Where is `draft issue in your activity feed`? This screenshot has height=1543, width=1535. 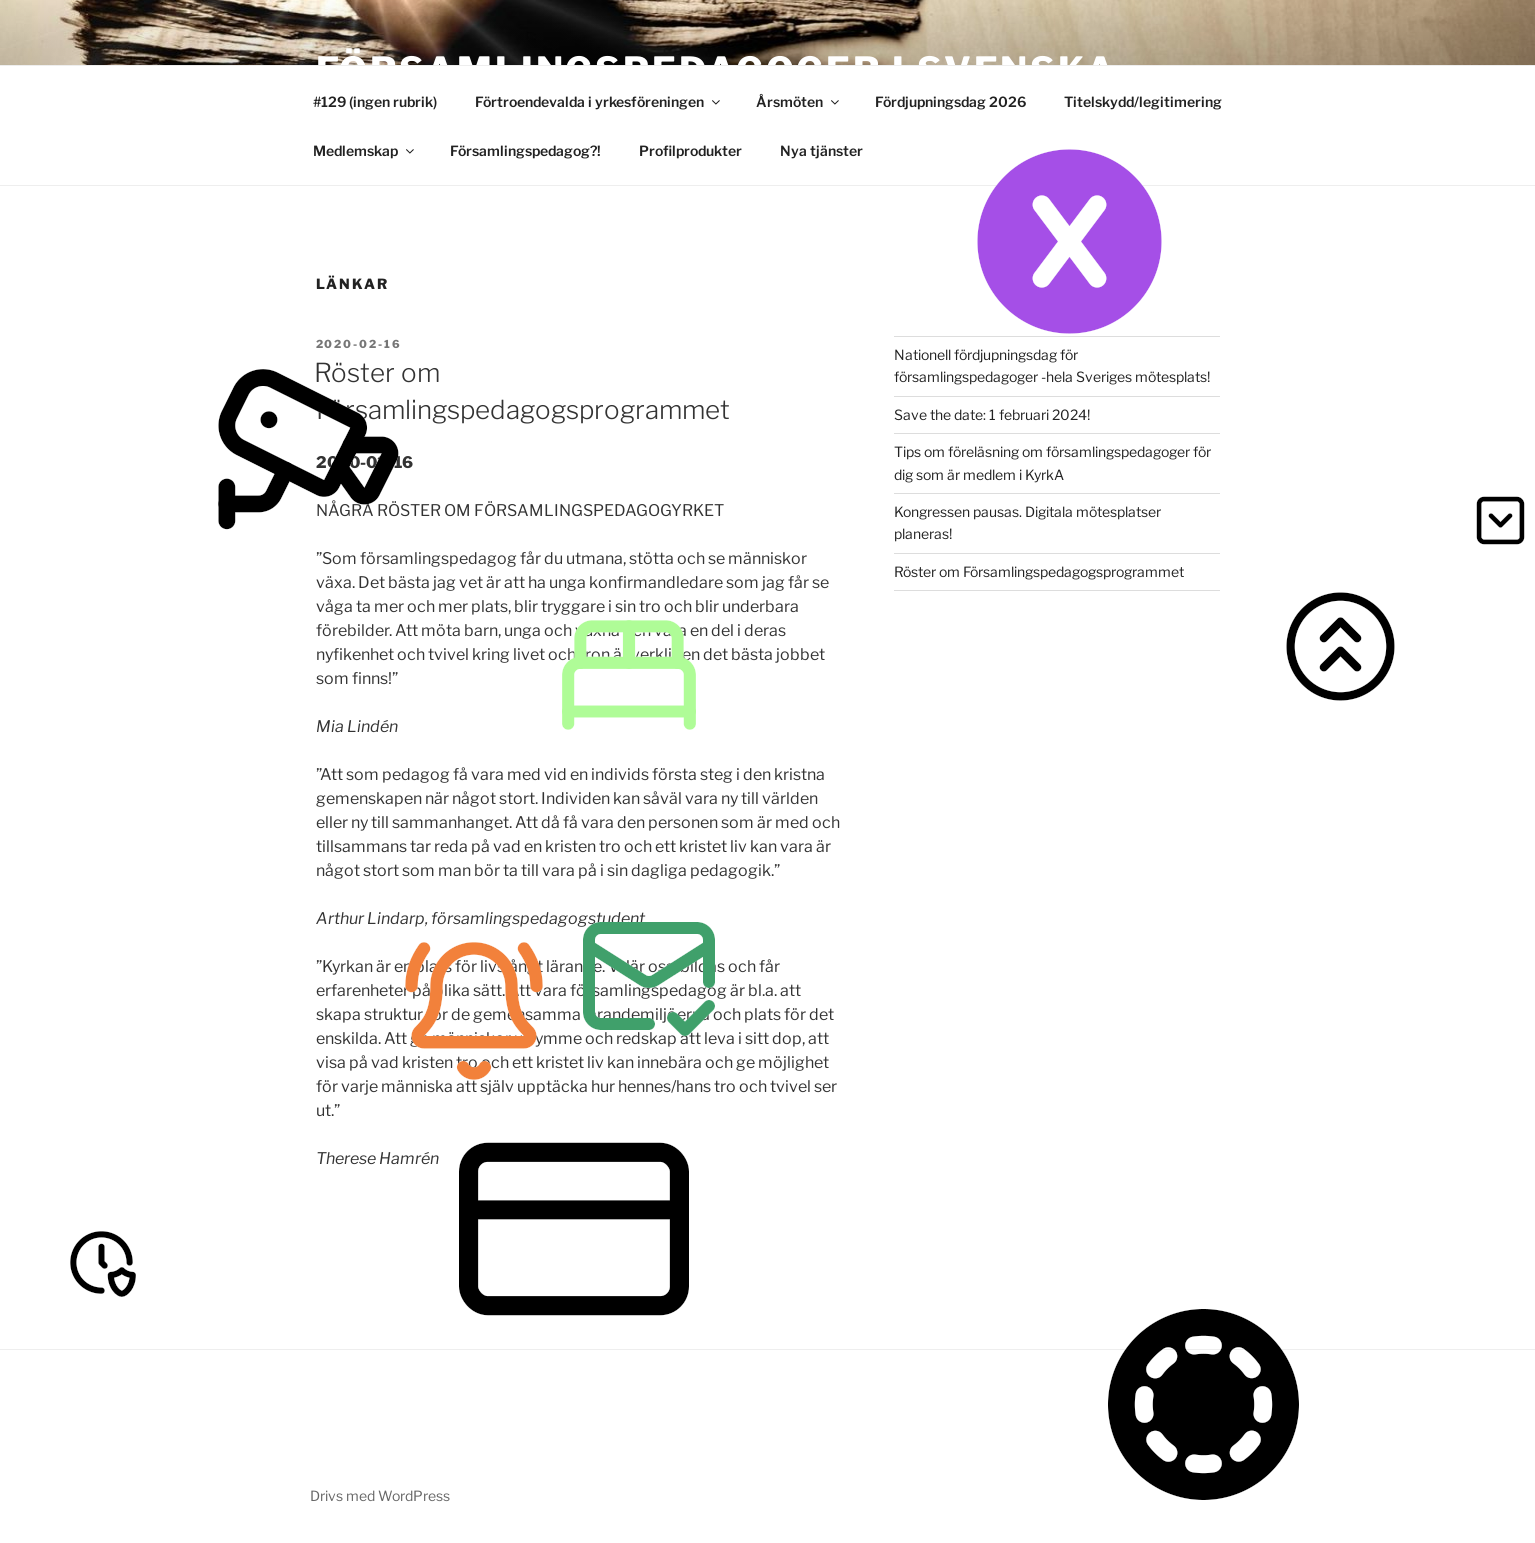 draft issue in your activity feed is located at coordinates (1203, 1404).